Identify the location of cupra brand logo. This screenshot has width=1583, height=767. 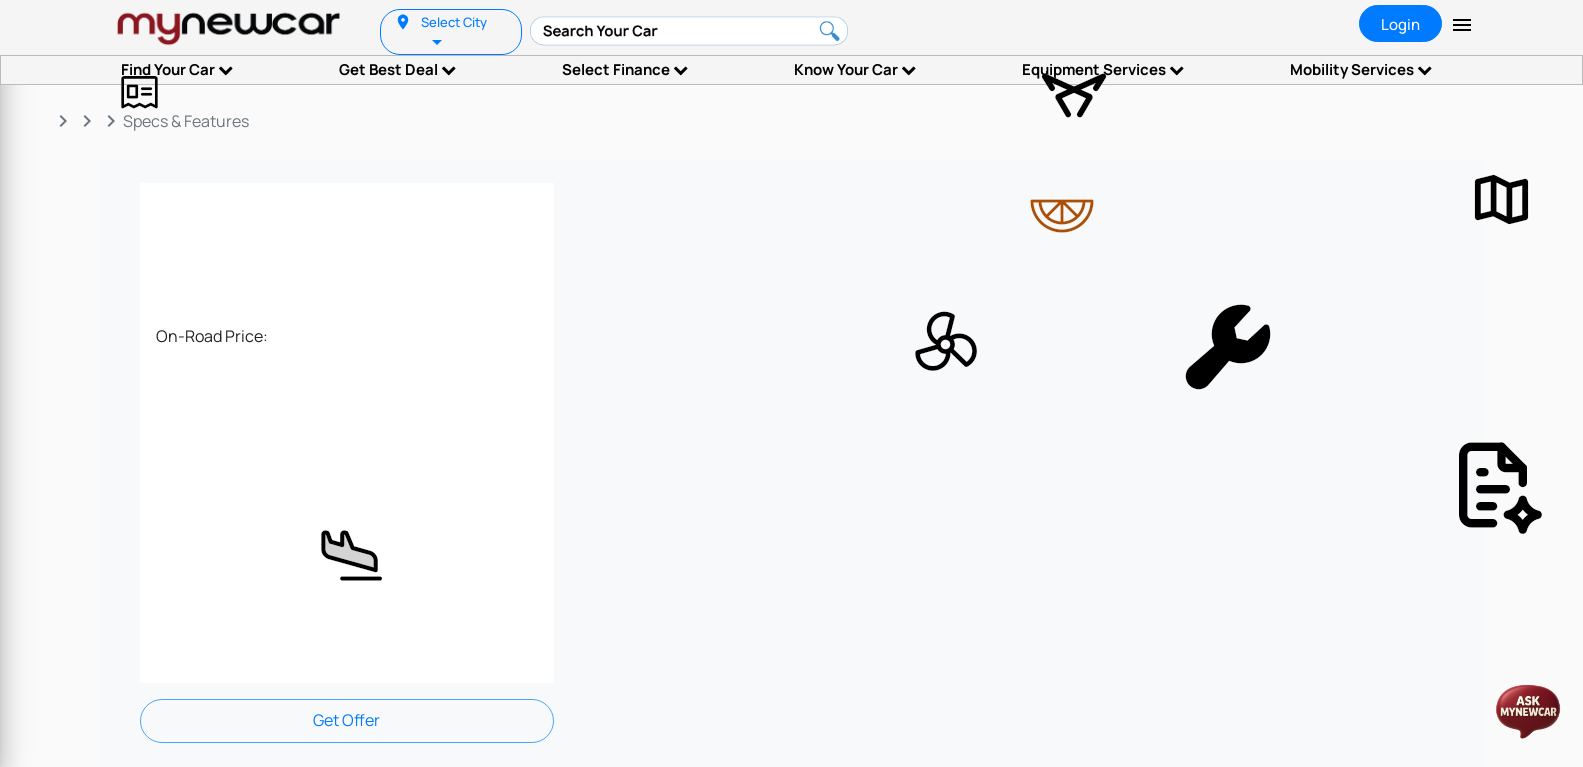
(1074, 94).